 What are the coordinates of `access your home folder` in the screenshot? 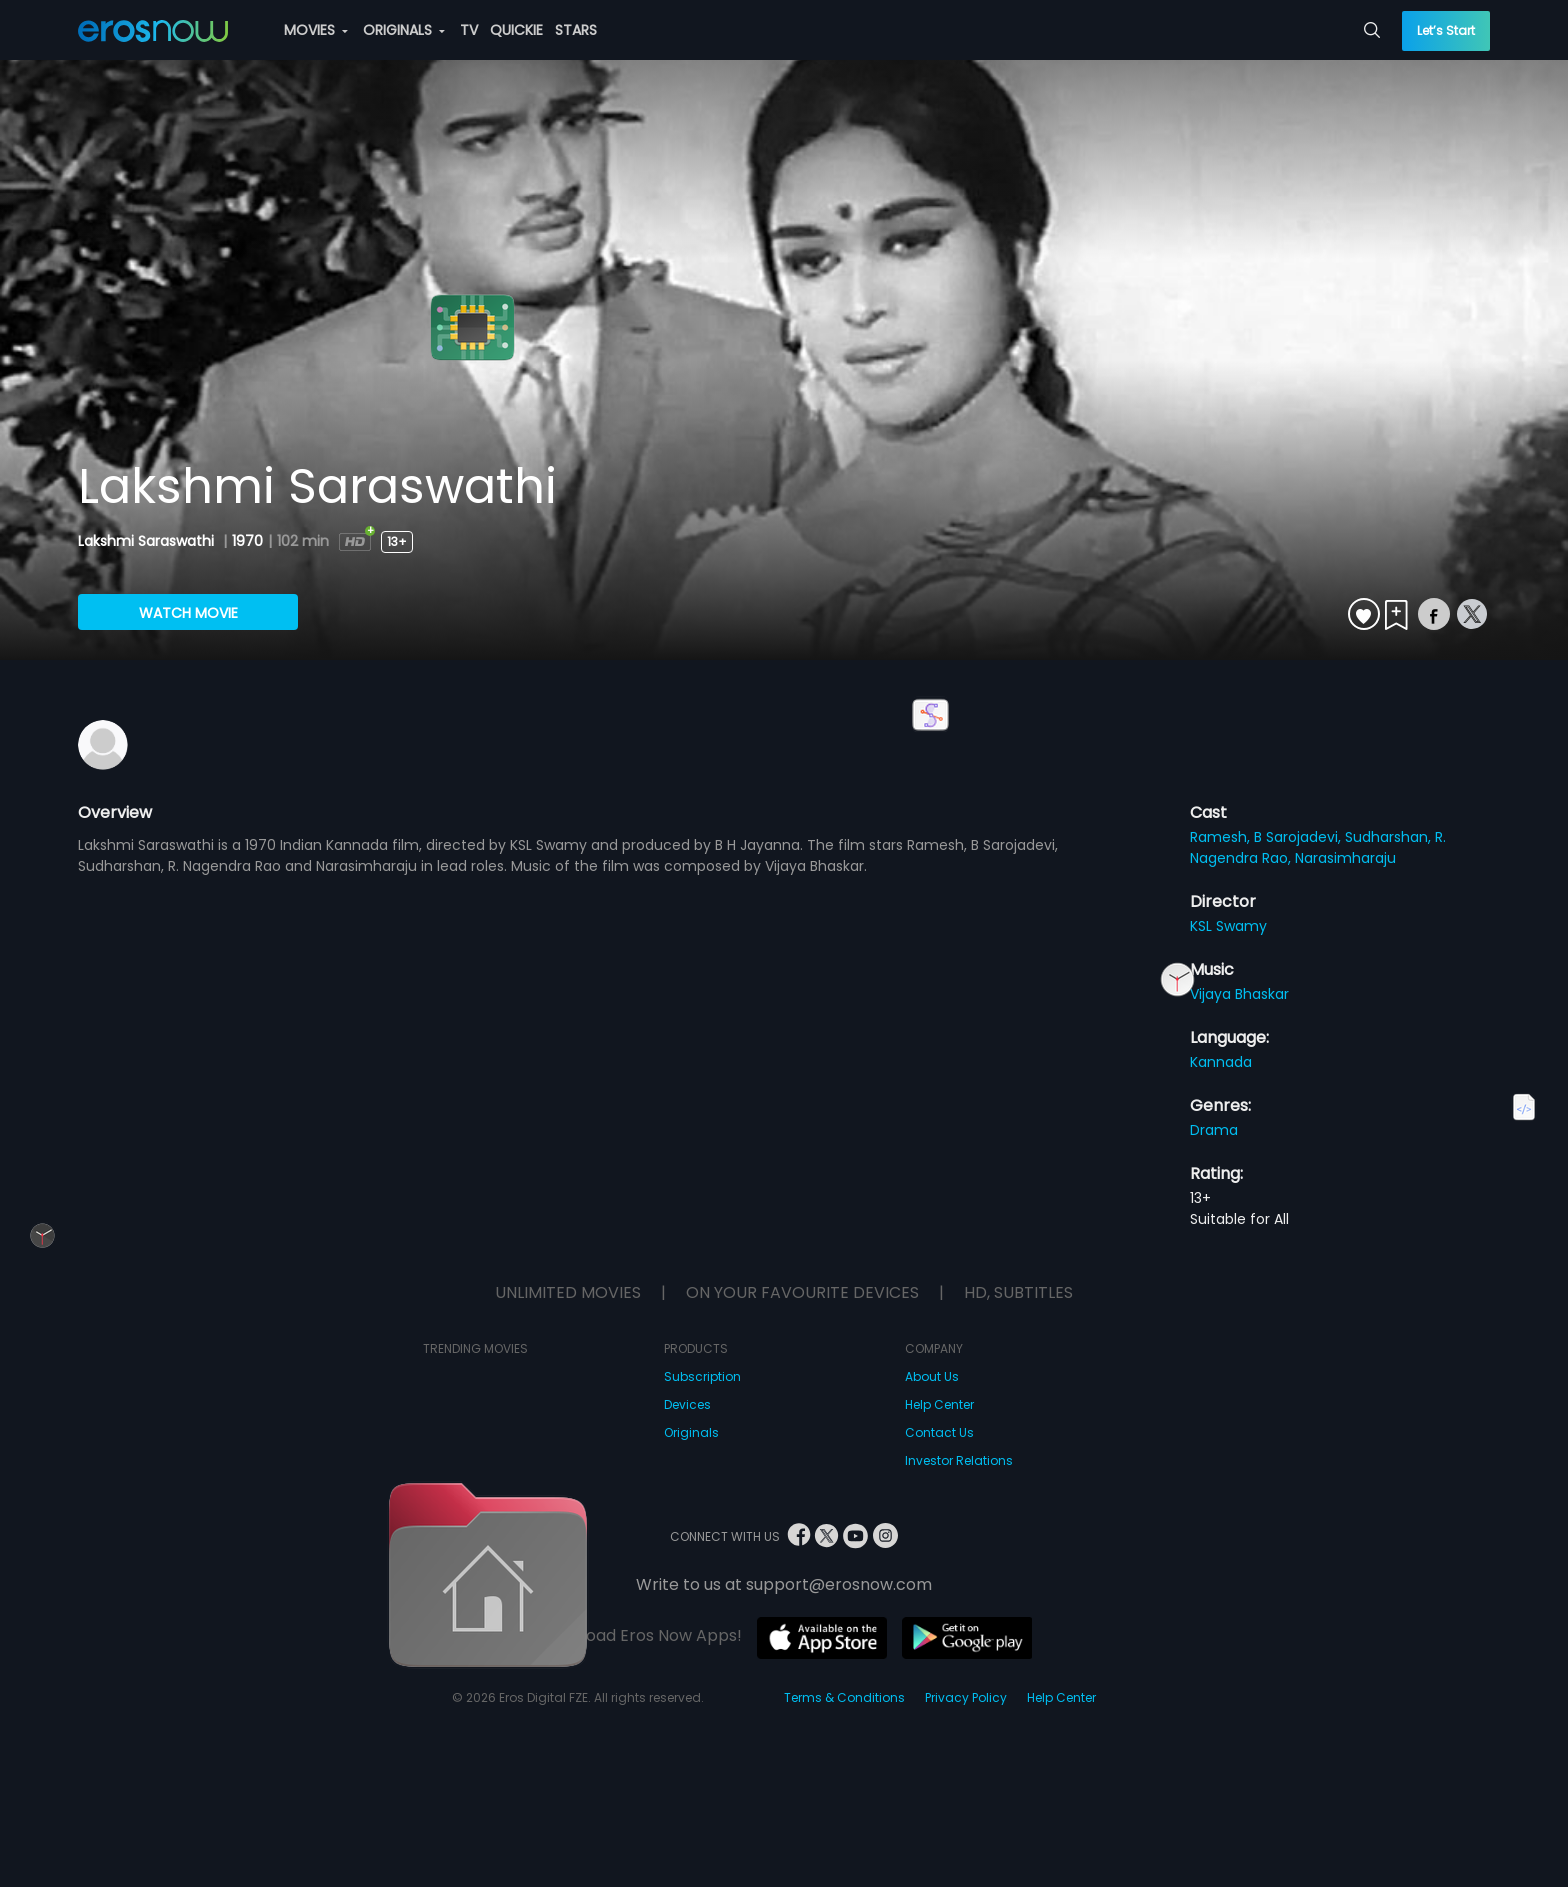 It's located at (488, 1575).